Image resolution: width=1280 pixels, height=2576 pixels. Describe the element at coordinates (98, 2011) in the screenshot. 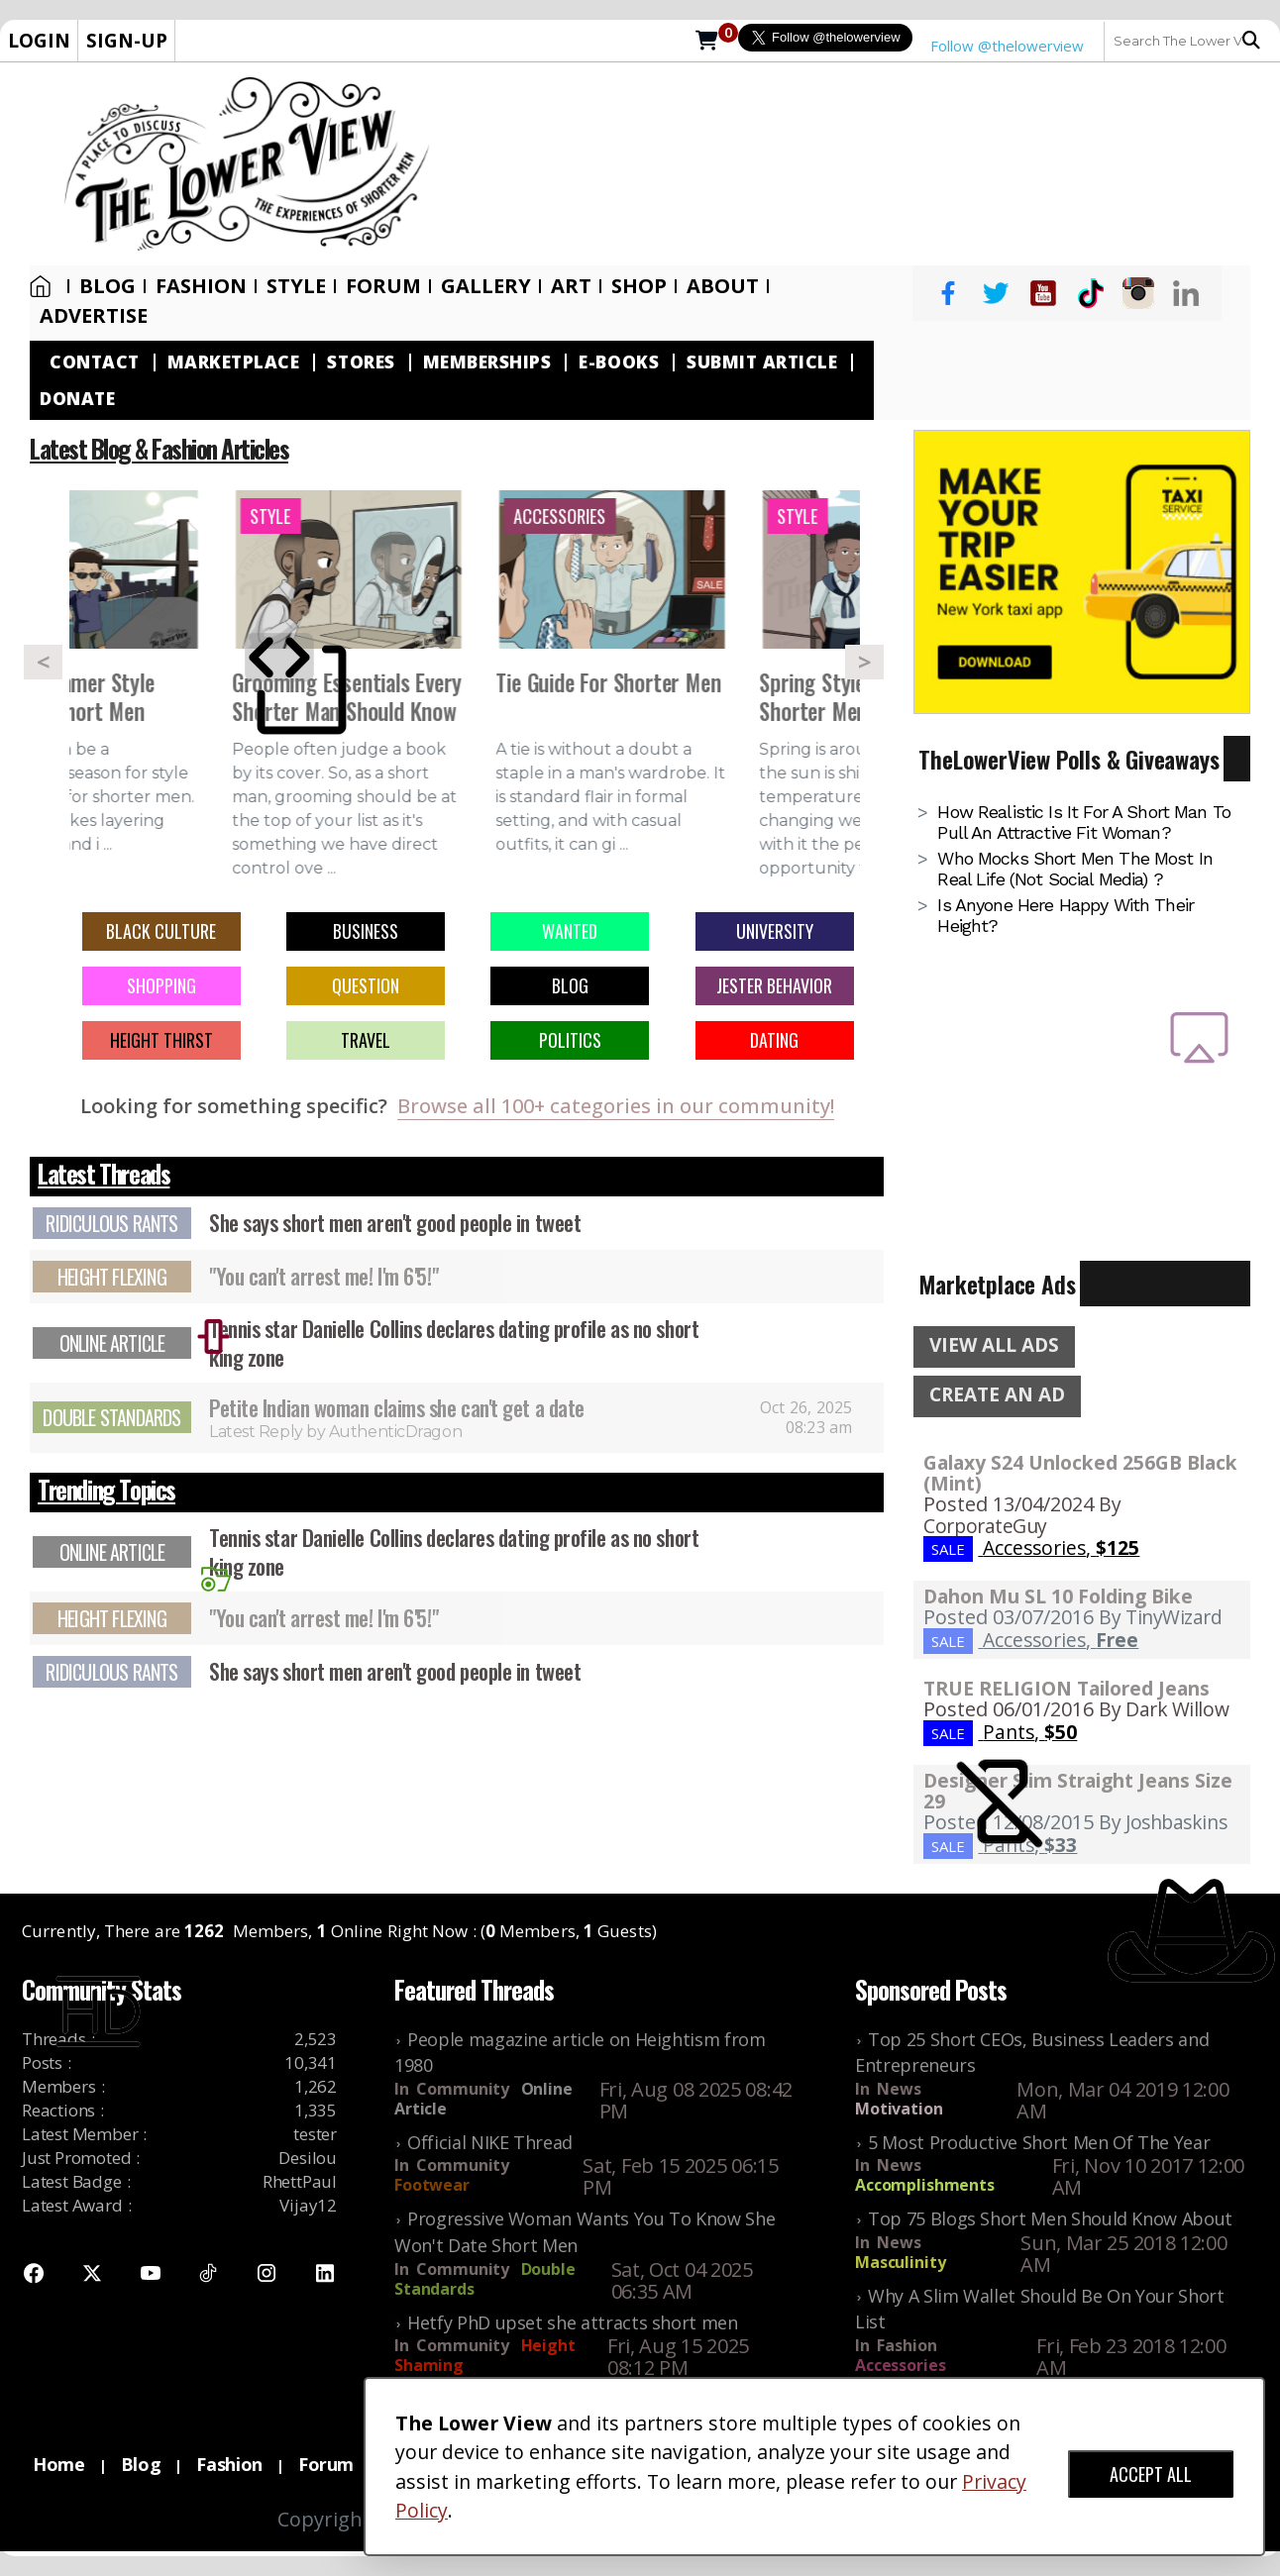

I see `indicates high-definition video quality` at that location.